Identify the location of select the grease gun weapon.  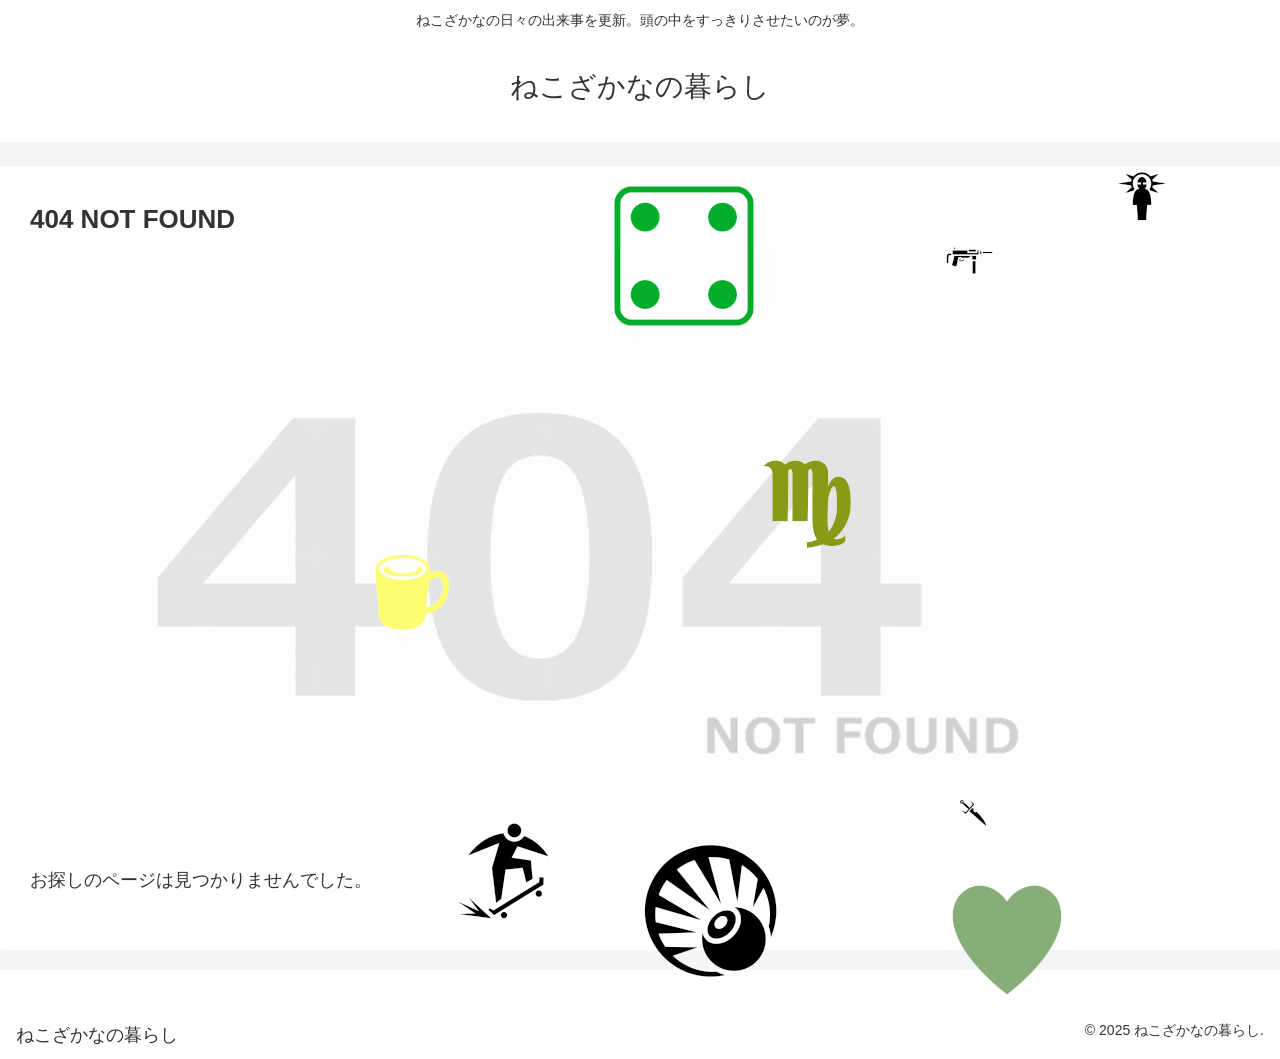
(969, 260).